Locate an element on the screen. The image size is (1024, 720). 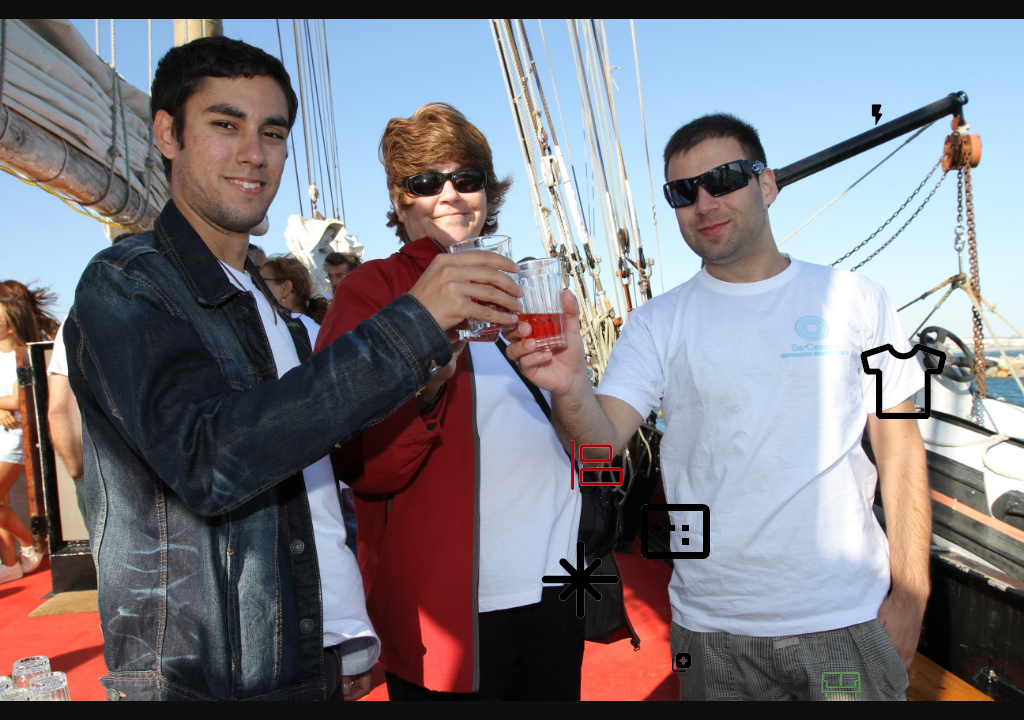
browse furniture or home decor items is located at coordinates (841, 684).